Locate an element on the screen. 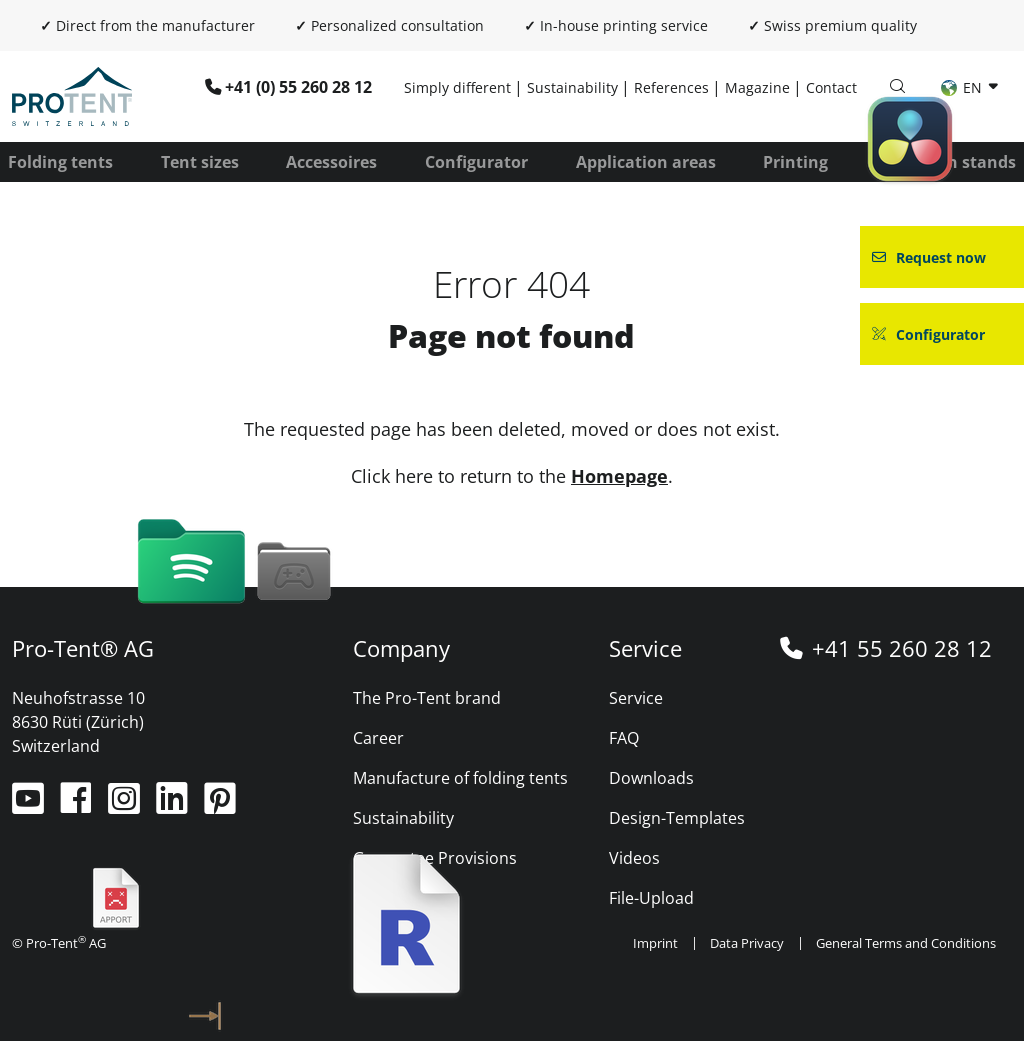  open DaVinci Resolve video editing application is located at coordinates (910, 139).